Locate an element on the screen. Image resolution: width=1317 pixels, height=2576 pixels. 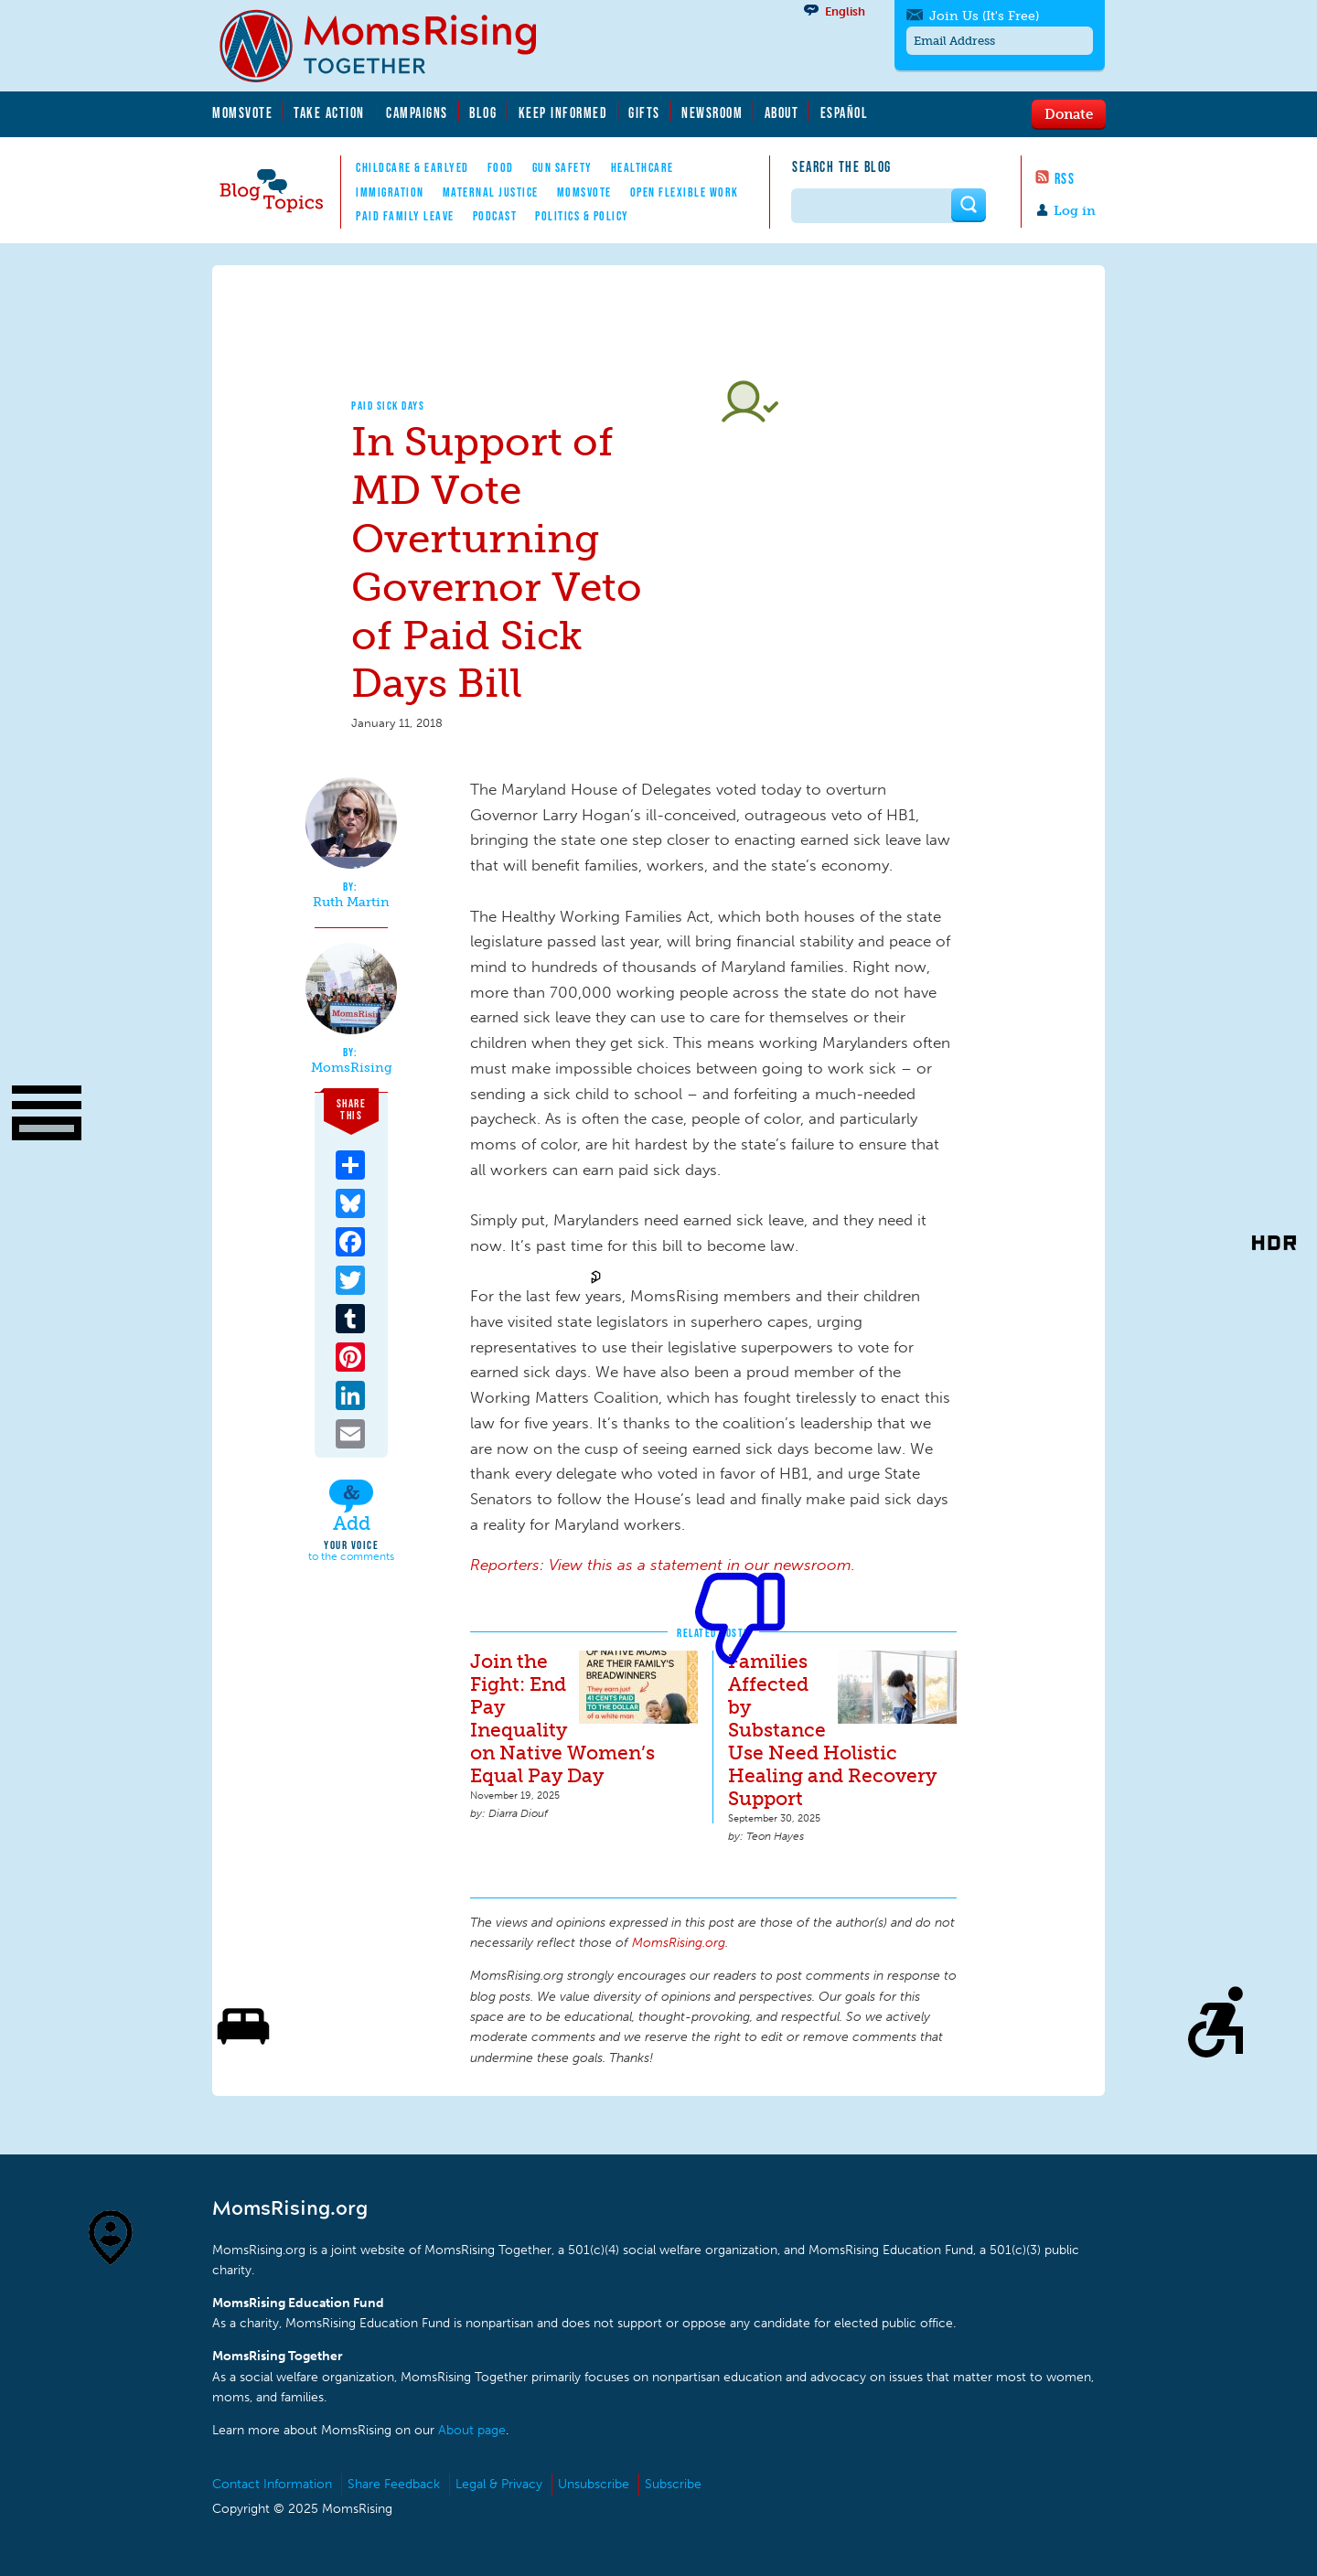
dislike or downvote content is located at coordinates (741, 1616).